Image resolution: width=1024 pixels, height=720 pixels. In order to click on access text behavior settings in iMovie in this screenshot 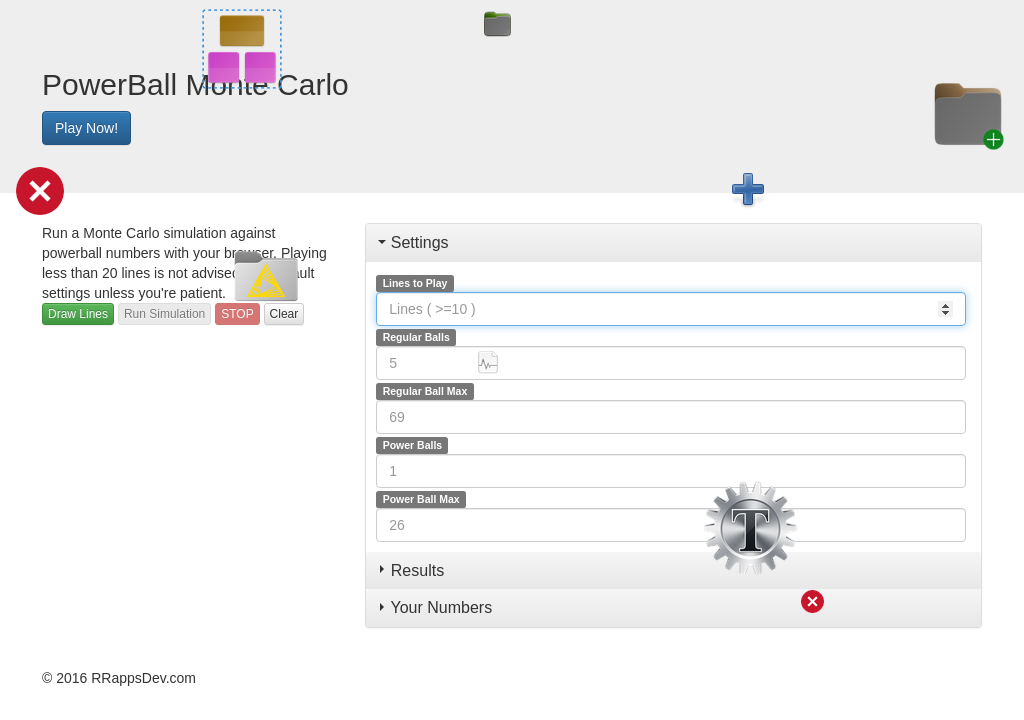, I will do `click(750, 528)`.